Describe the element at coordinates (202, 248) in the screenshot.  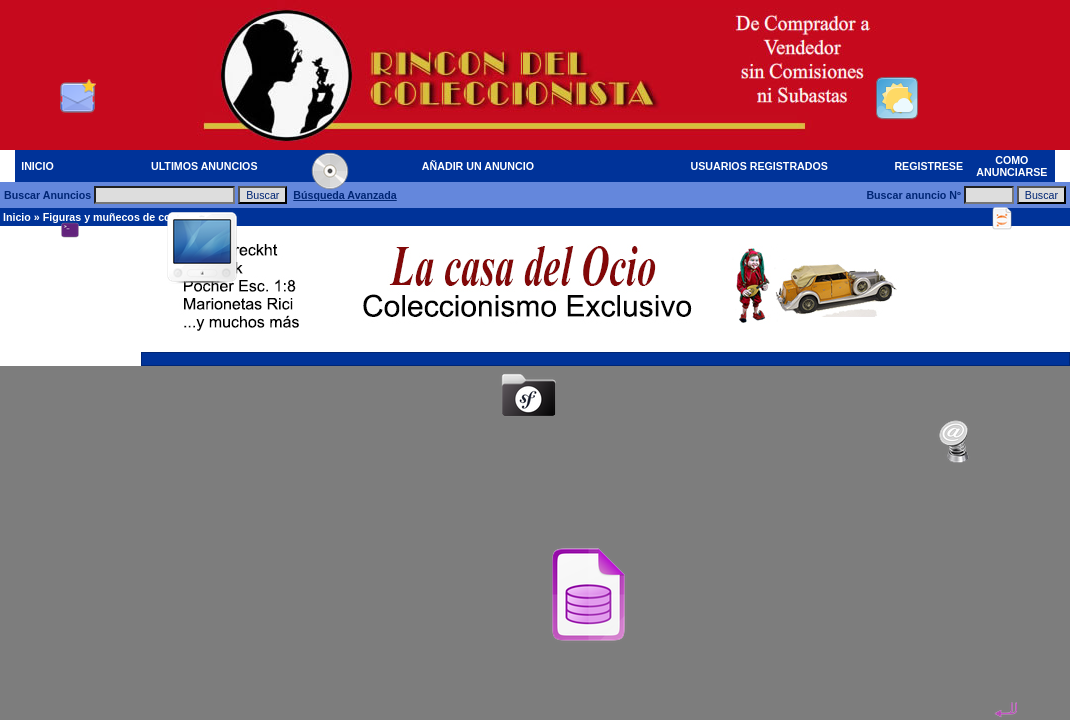
I see `represents an apple emac computer` at that location.